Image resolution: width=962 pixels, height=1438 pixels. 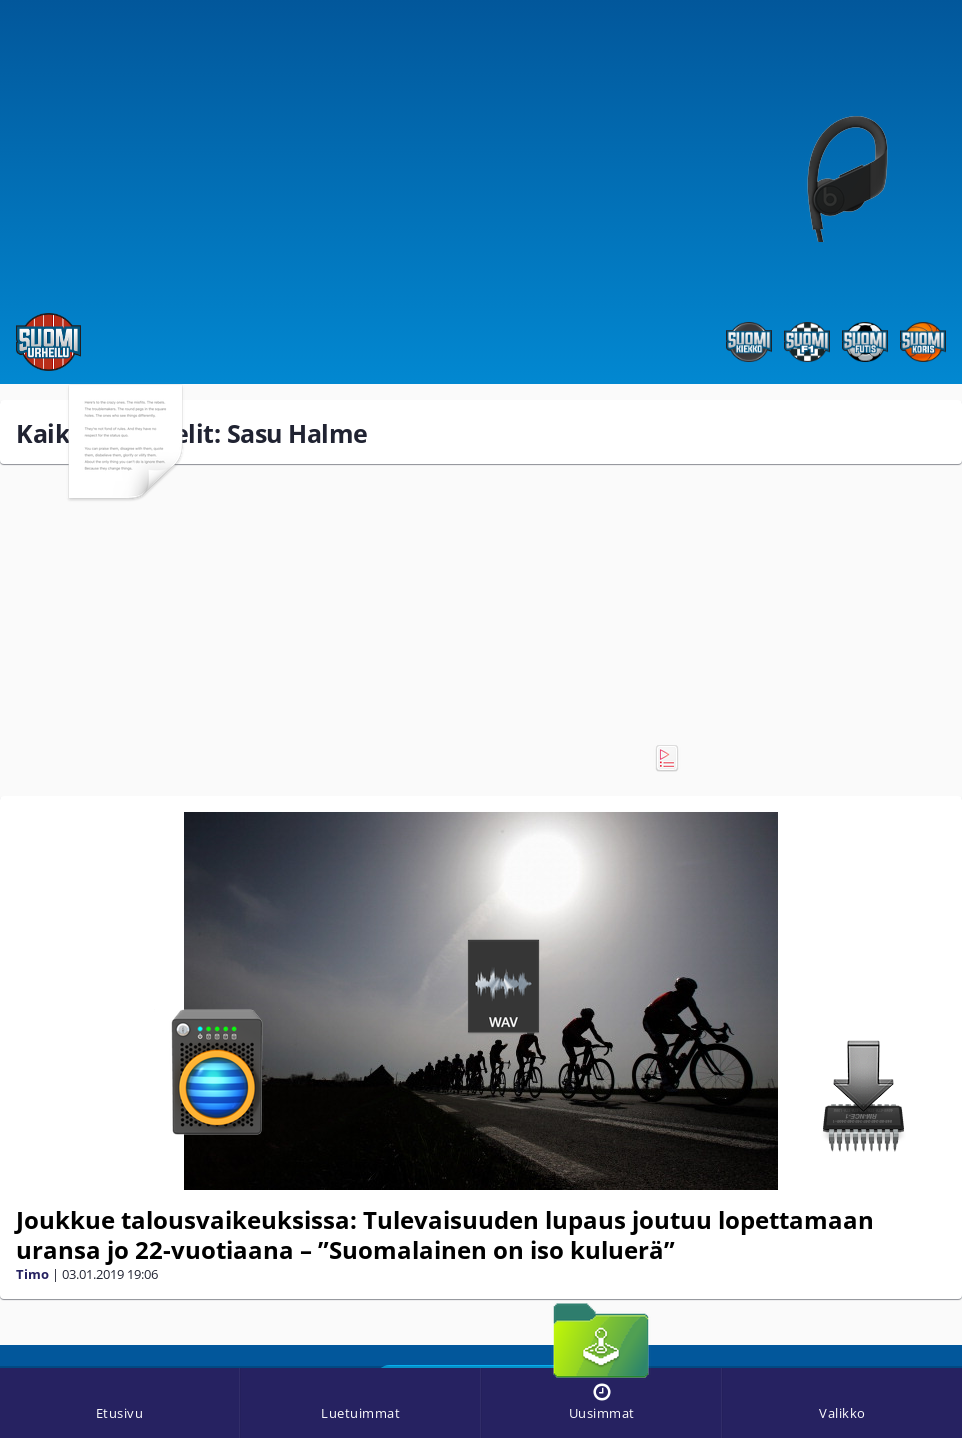 I want to click on a WAV audio file in GarageBand or Logic Pro, so click(x=503, y=988).